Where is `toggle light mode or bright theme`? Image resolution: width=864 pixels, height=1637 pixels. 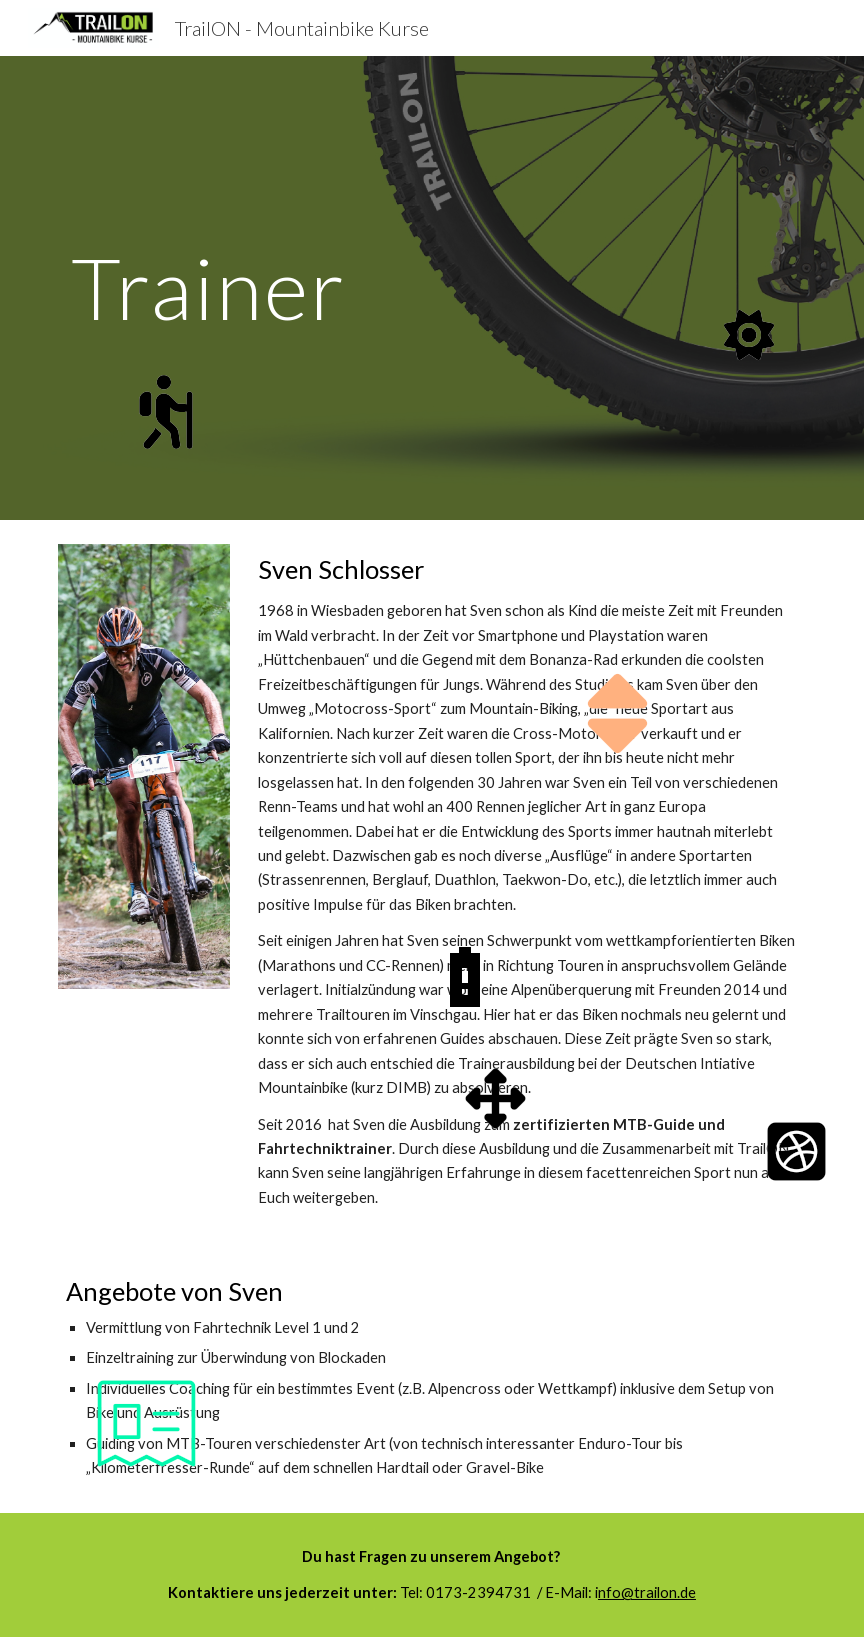 toggle light mode or bright theme is located at coordinates (749, 335).